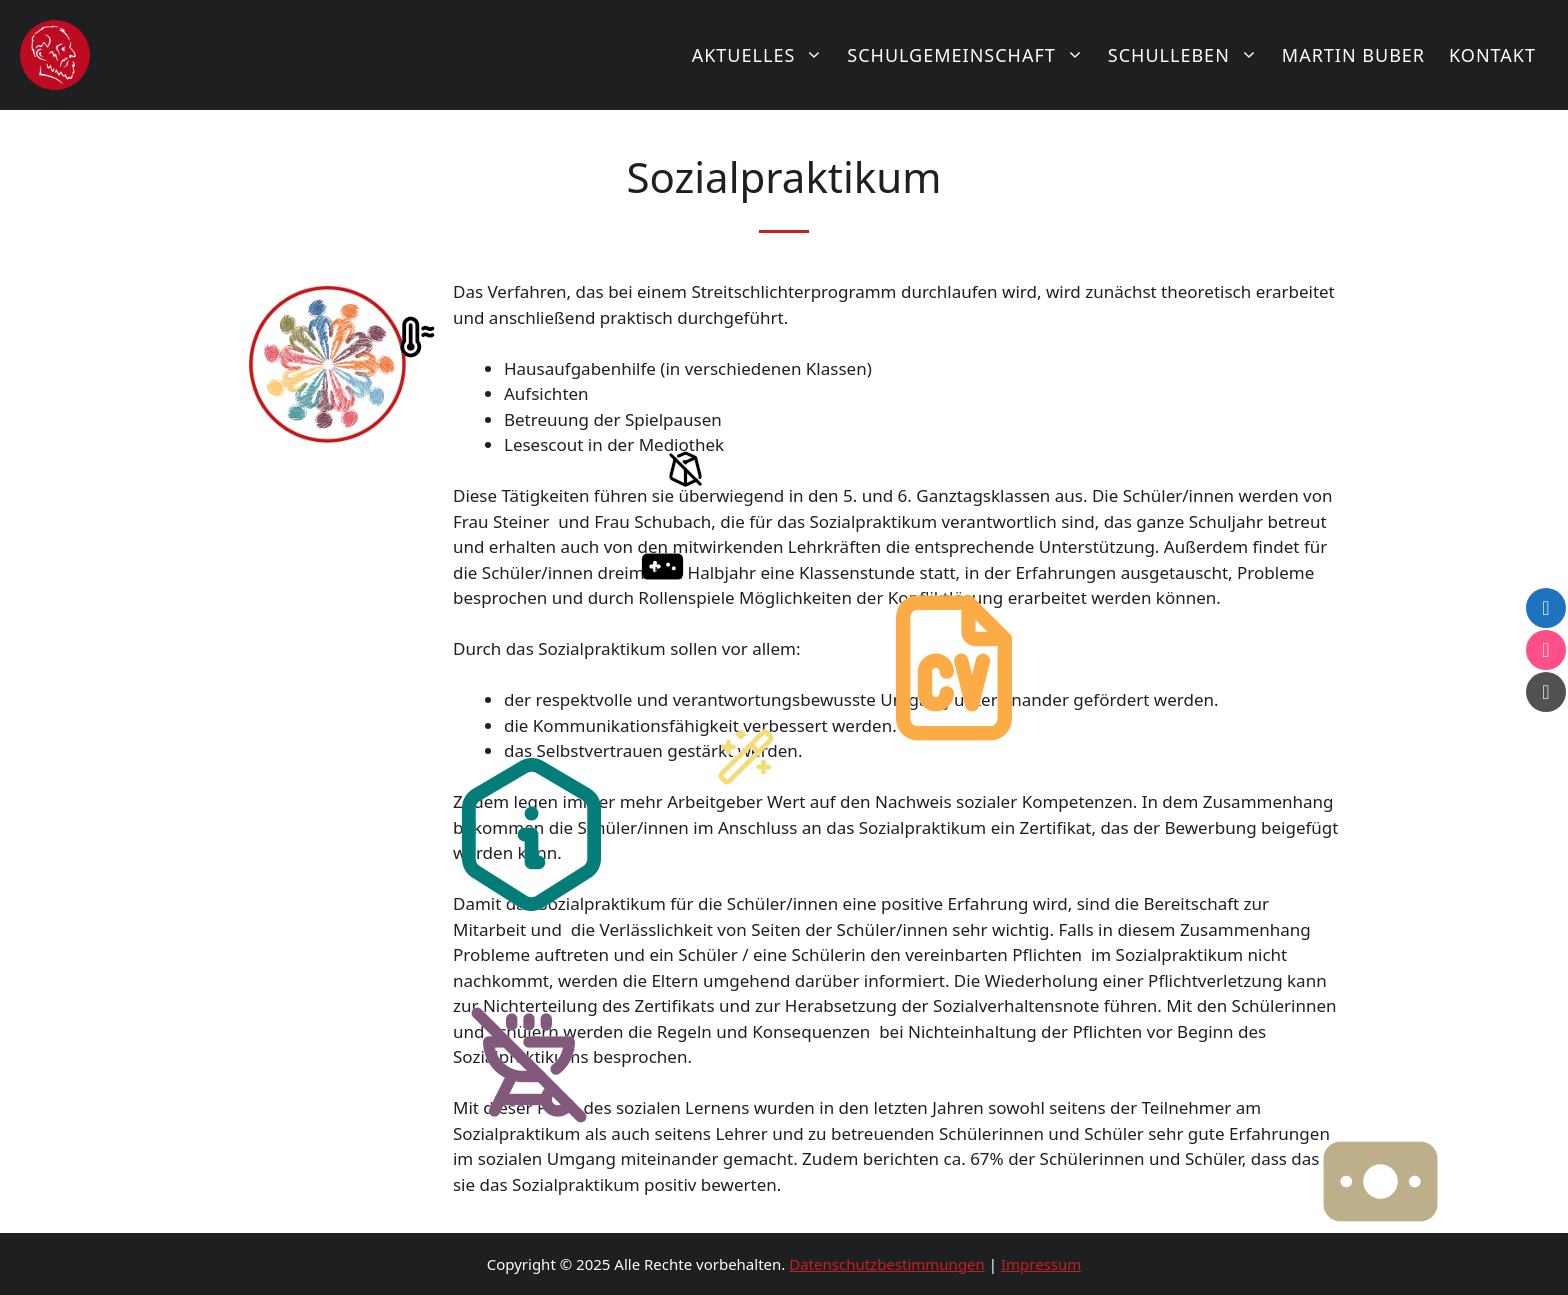  What do you see at coordinates (662, 566) in the screenshot?
I see `access gaming features or settings` at bounding box center [662, 566].